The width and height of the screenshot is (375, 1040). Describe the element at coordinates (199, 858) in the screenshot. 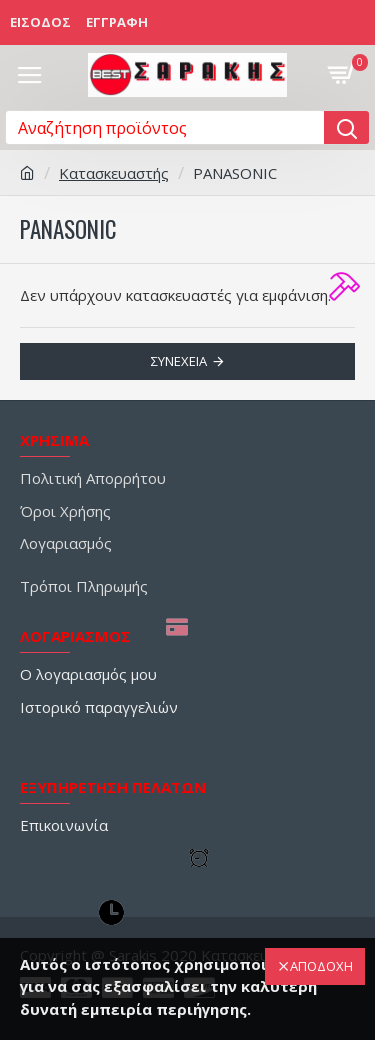

I see `set or manage alarms` at that location.